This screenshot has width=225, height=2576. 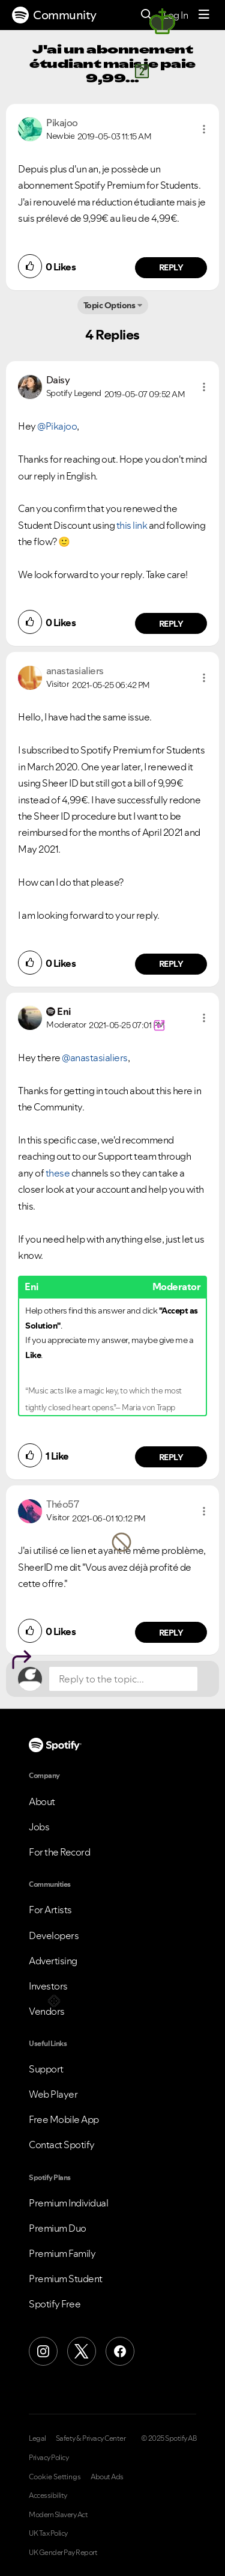 I want to click on indicates a blocked or prohibited action, so click(x=121, y=1542).